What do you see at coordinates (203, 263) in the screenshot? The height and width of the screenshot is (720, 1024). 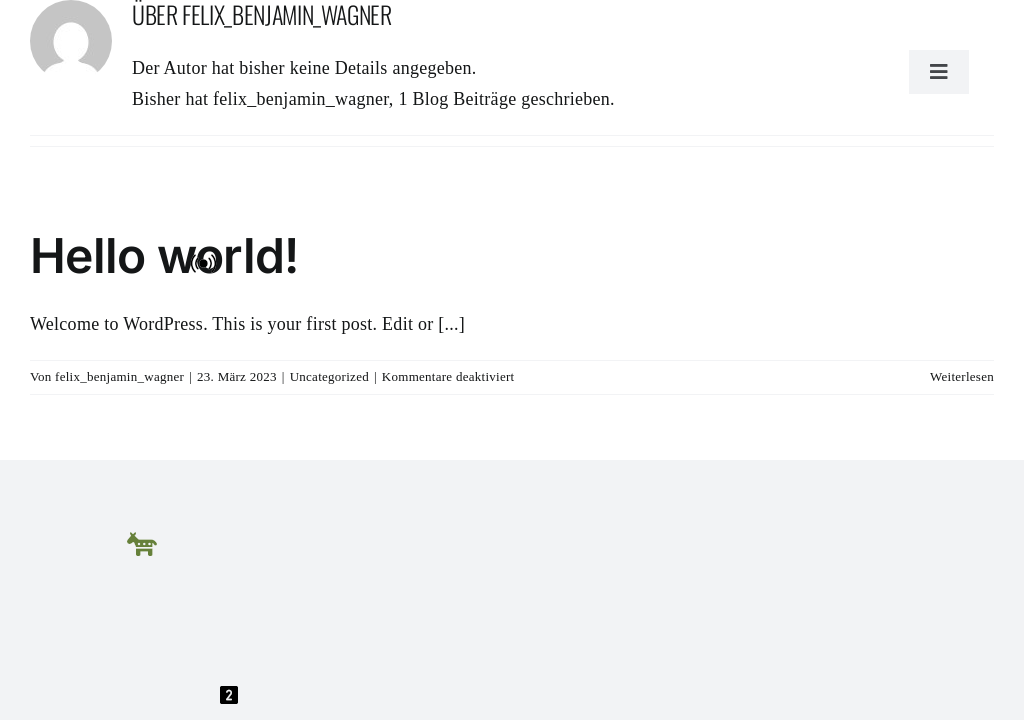 I see `start a live broadcast or stream` at bounding box center [203, 263].